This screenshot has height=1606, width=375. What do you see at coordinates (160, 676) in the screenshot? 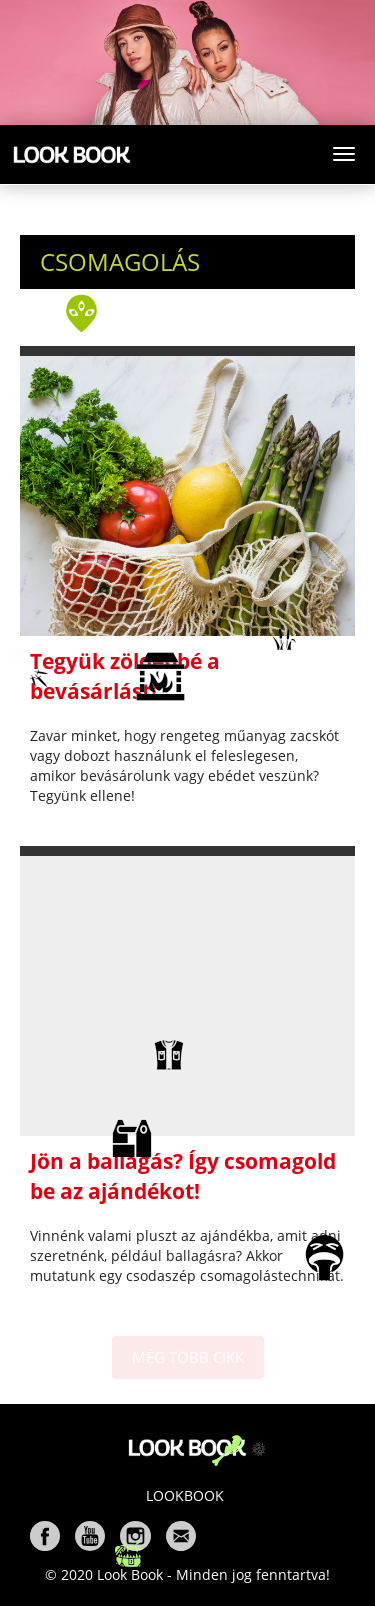
I see `access fireplace or heating controls` at bounding box center [160, 676].